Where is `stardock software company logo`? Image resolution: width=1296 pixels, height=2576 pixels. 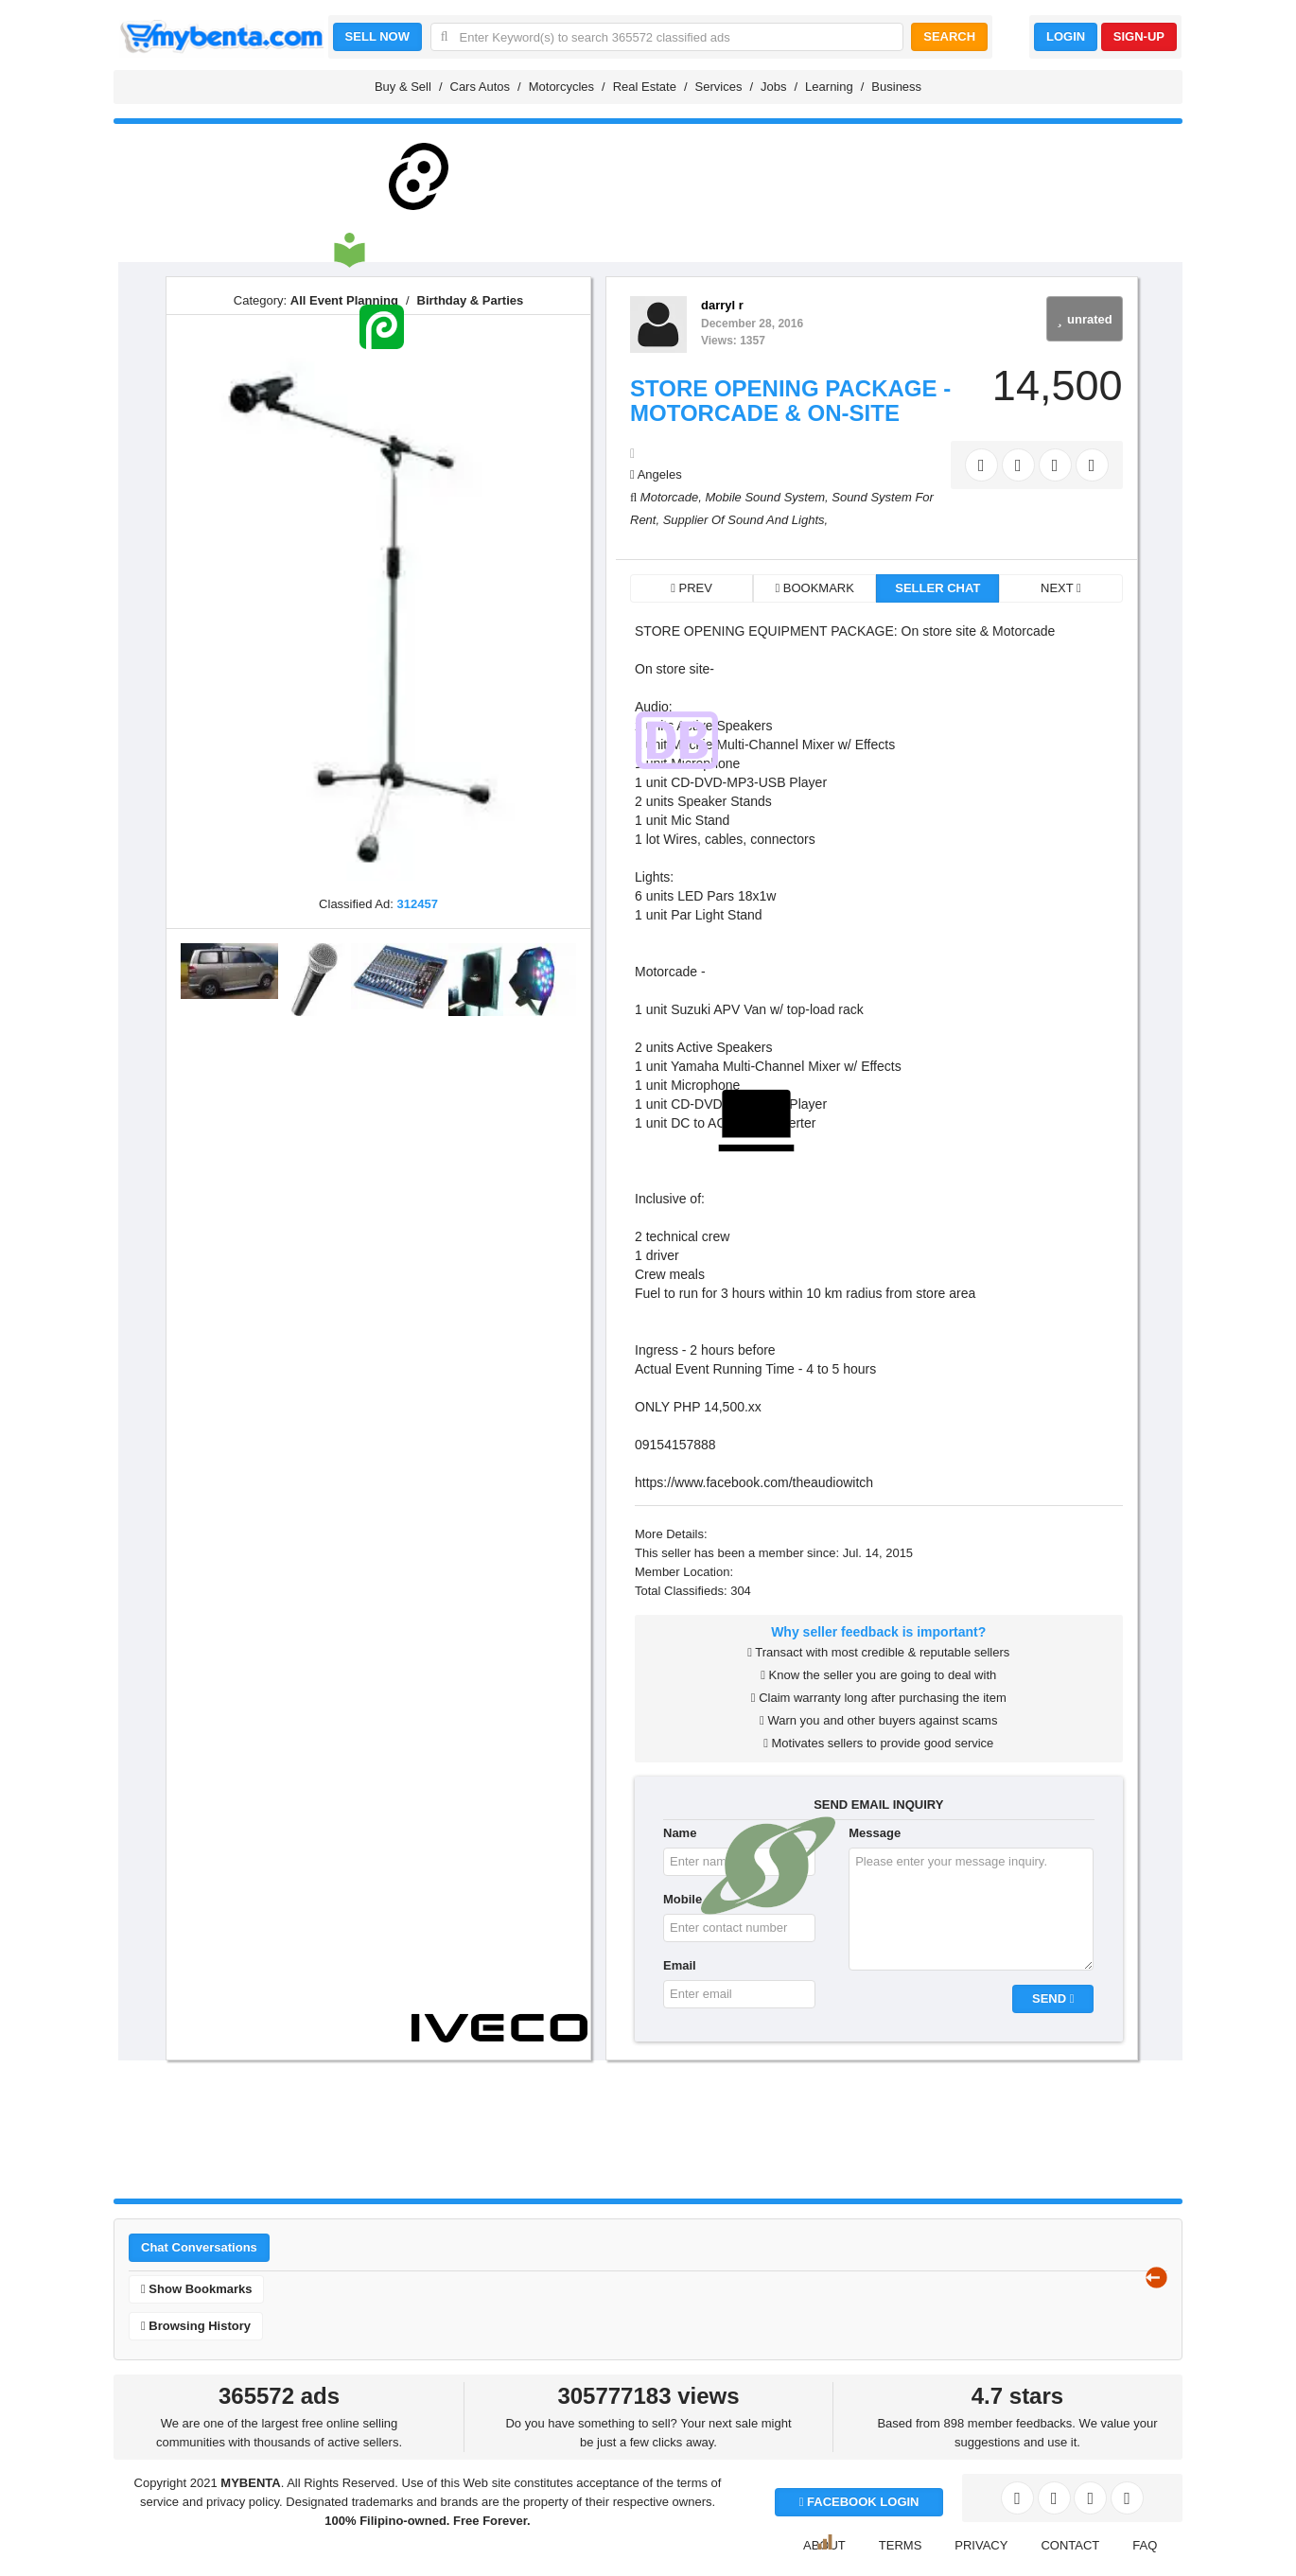 stardock software company logo is located at coordinates (768, 1866).